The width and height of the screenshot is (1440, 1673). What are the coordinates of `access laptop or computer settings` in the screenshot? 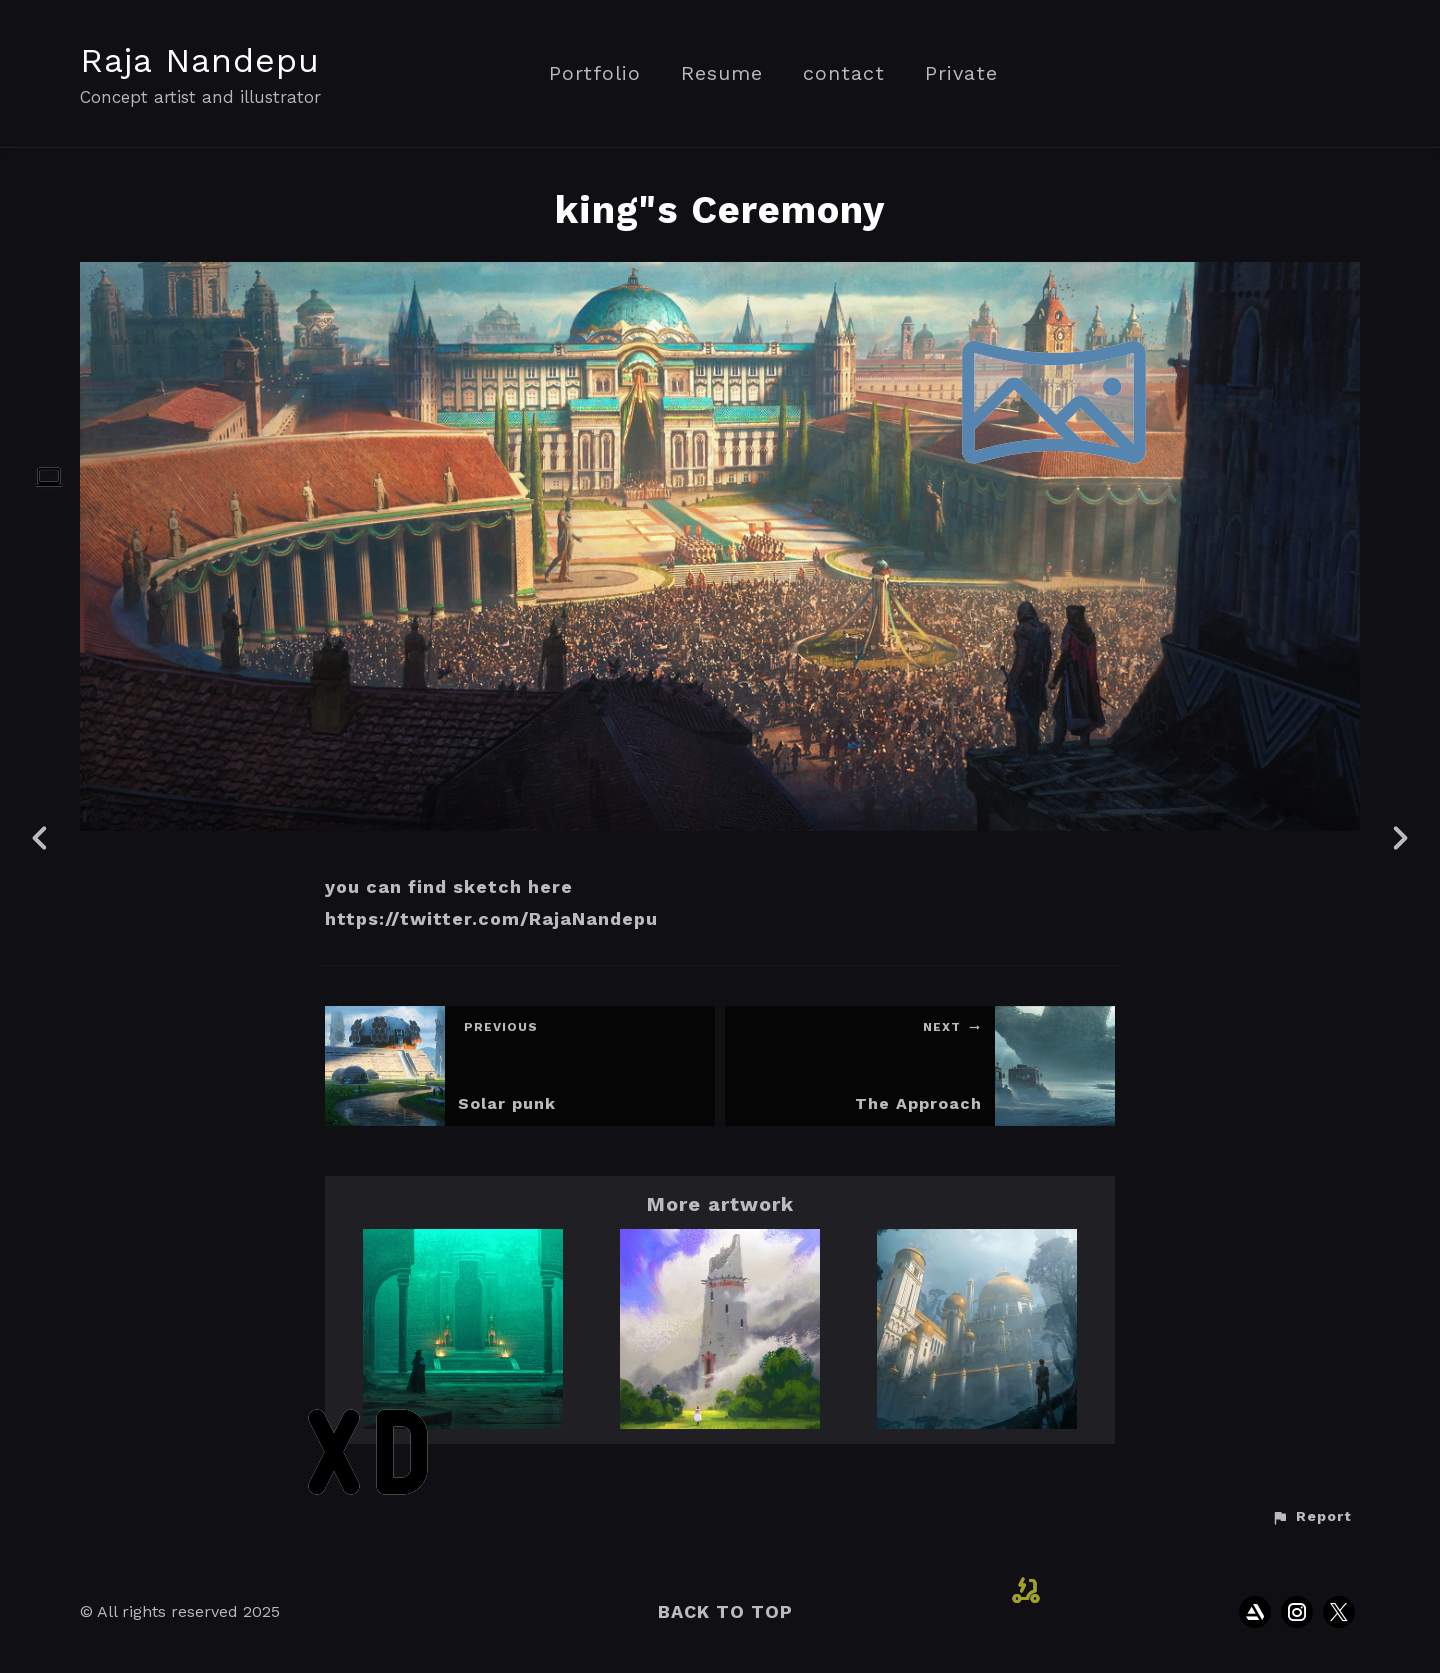 It's located at (49, 477).